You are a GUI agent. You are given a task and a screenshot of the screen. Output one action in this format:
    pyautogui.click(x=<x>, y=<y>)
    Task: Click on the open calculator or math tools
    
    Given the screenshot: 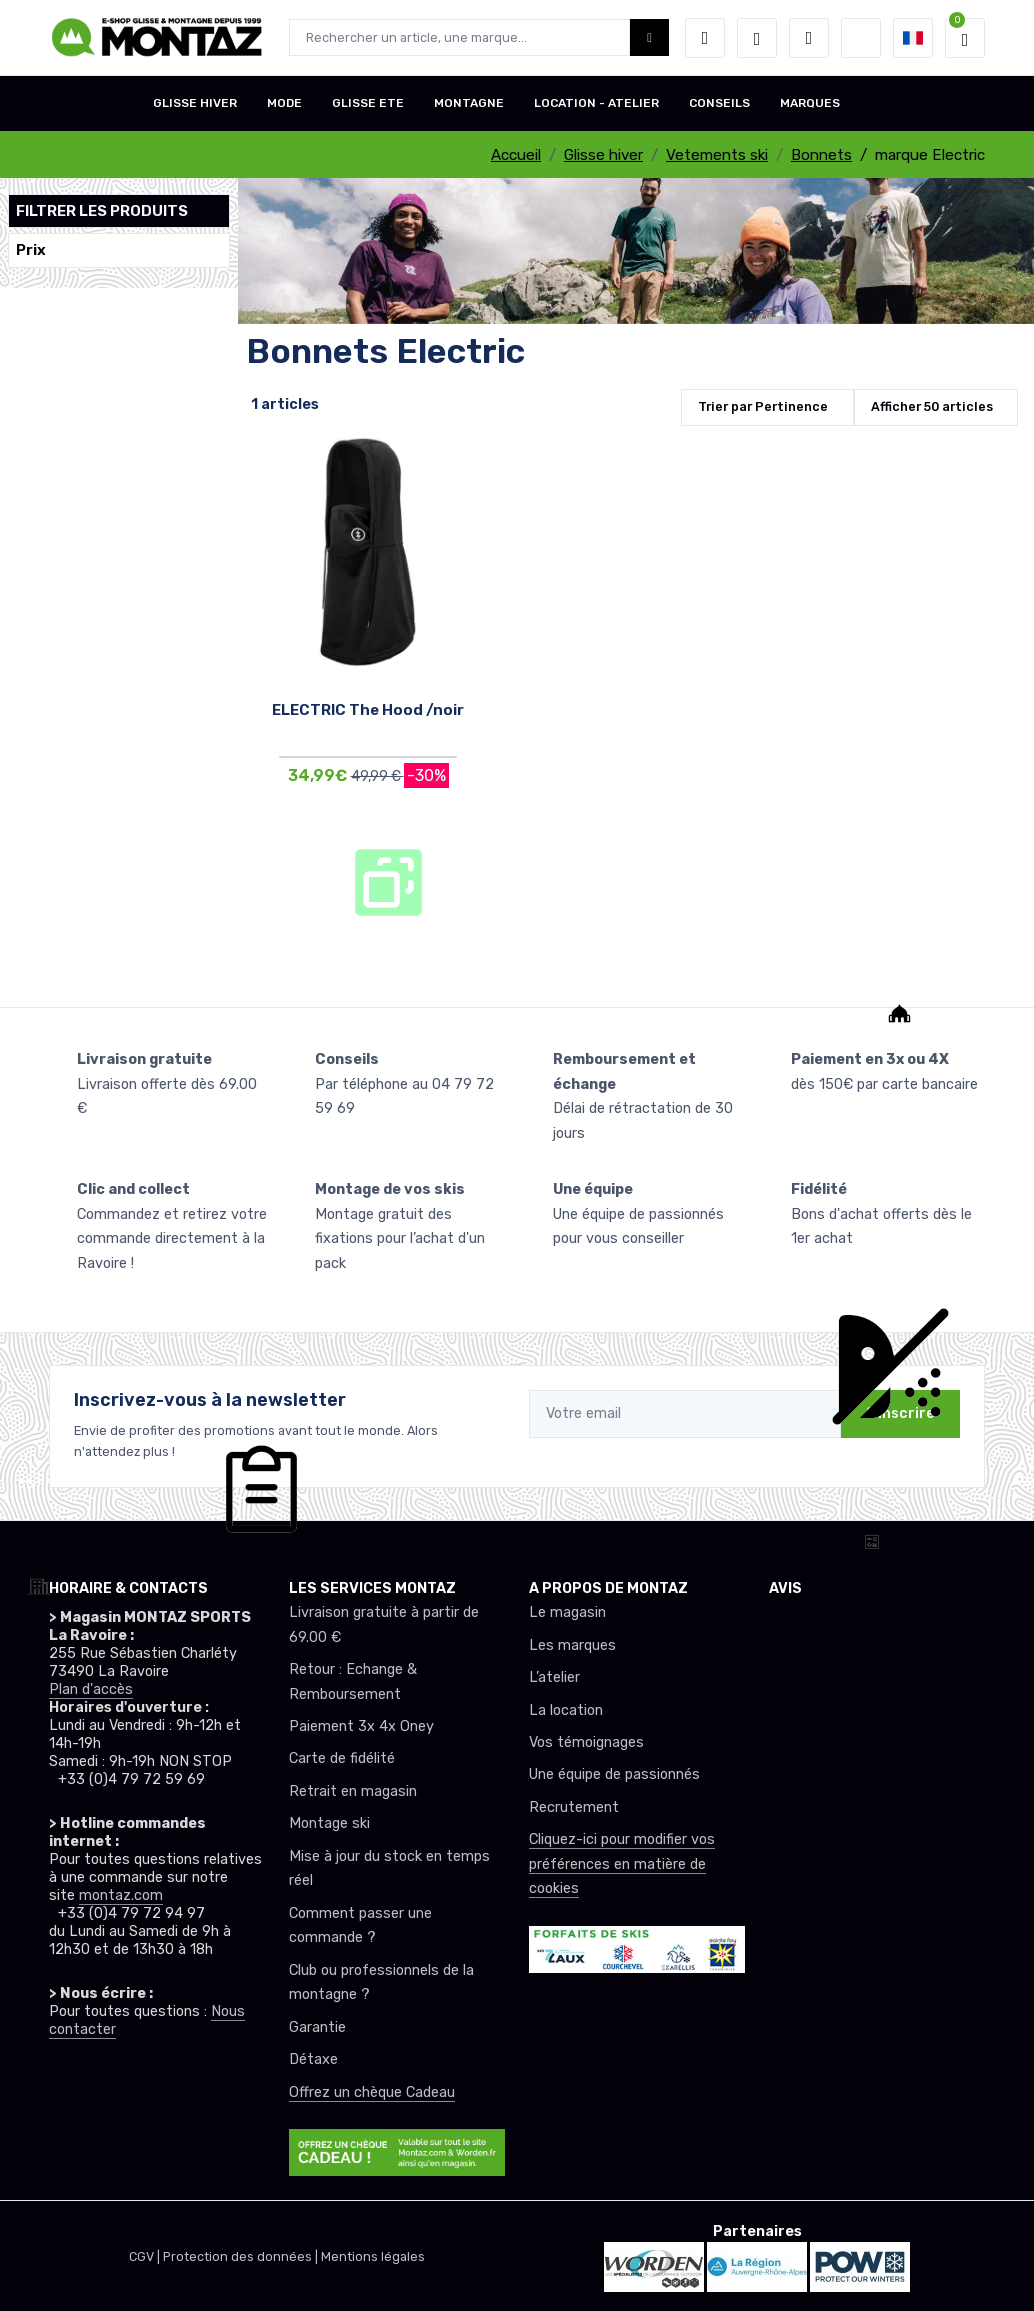 What is the action you would take?
    pyautogui.click(x=872, y=1542)
    